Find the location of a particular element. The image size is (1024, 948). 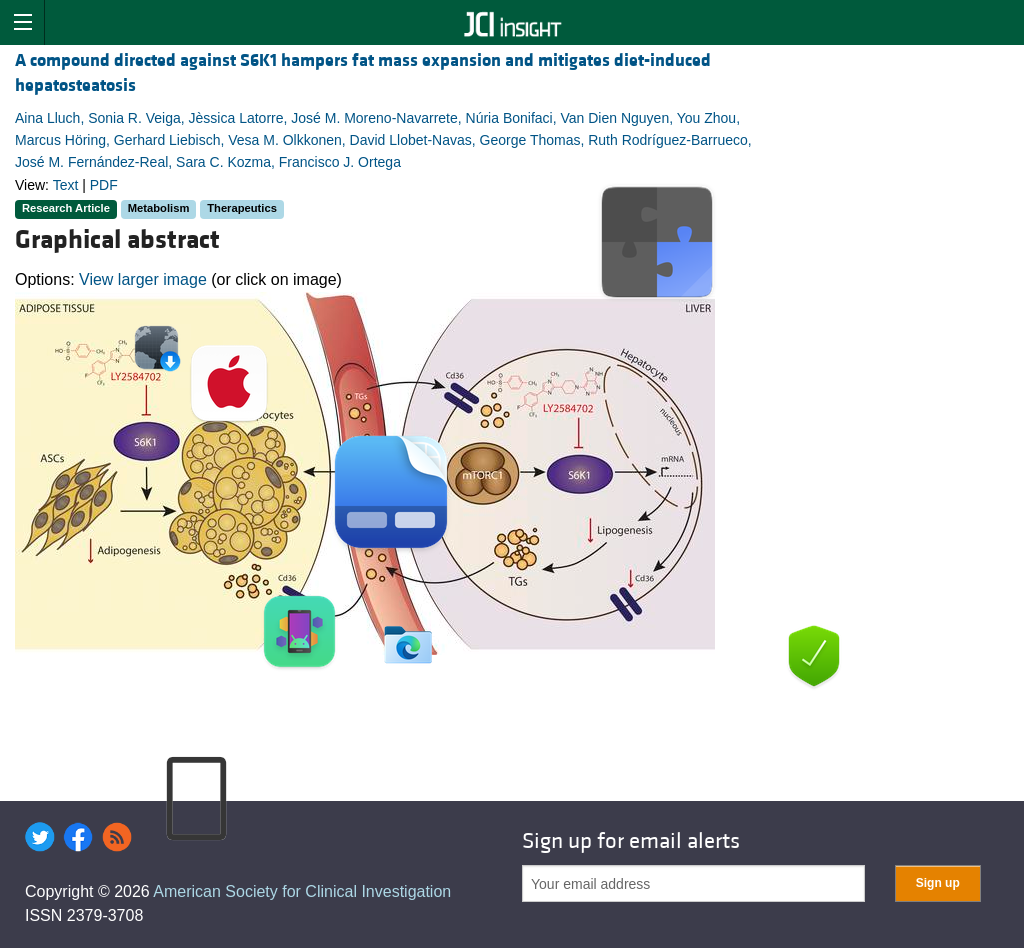

open xfce4 taskbar settings is located at coordinates (391, 492).